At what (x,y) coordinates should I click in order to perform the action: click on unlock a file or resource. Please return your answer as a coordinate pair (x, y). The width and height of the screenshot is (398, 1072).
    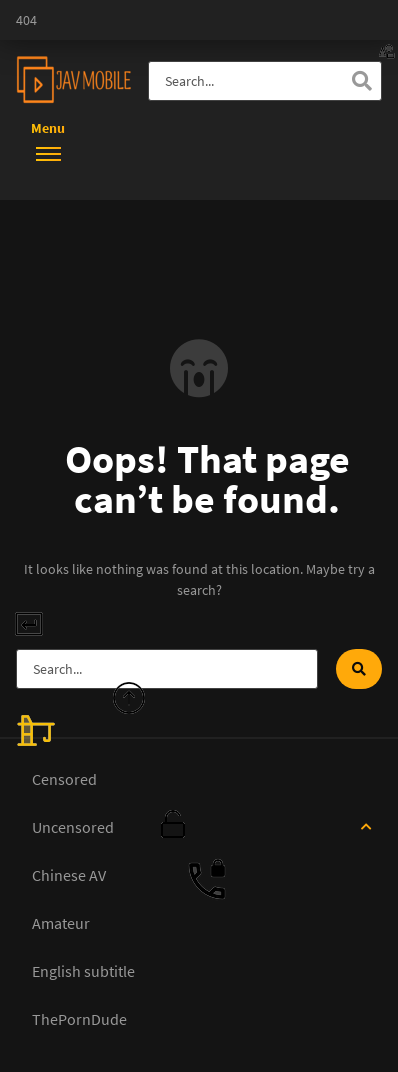
    Looking at the image, I should click on (173, 824).